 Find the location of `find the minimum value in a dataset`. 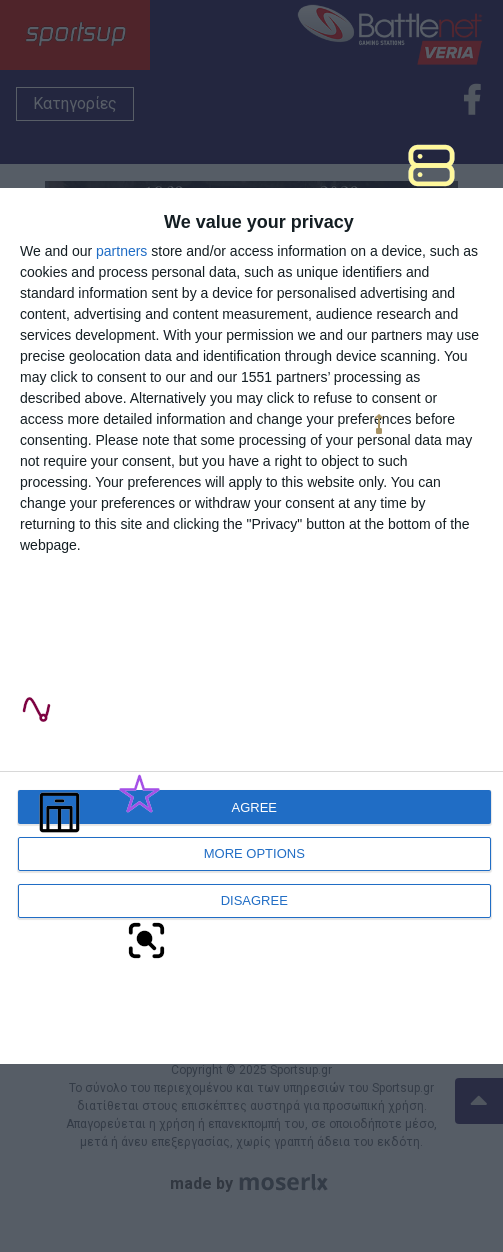

find the minimum value in a dataset is located at coordinates (36, 709).